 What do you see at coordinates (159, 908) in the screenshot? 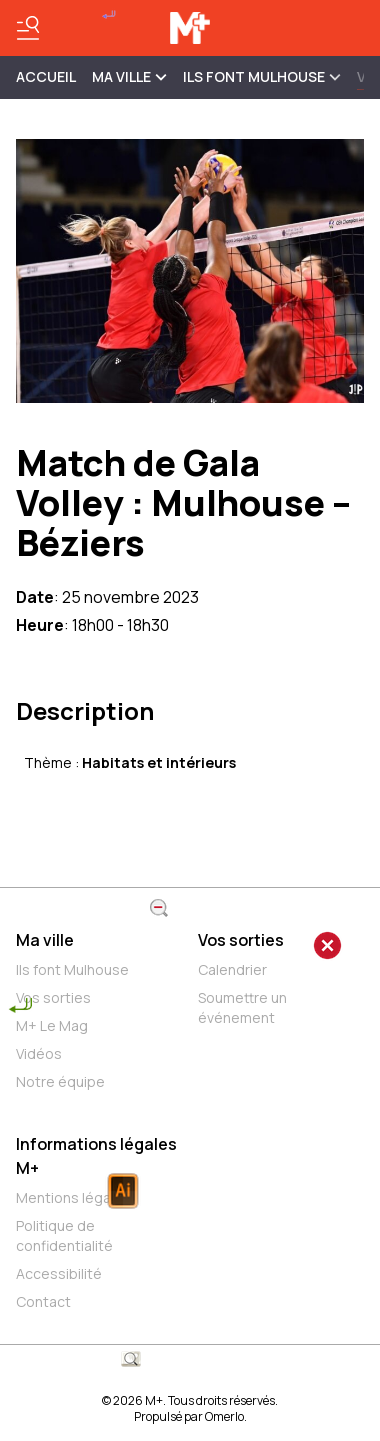
I see `zoom out of the current view` at bounding box center [159, 908].